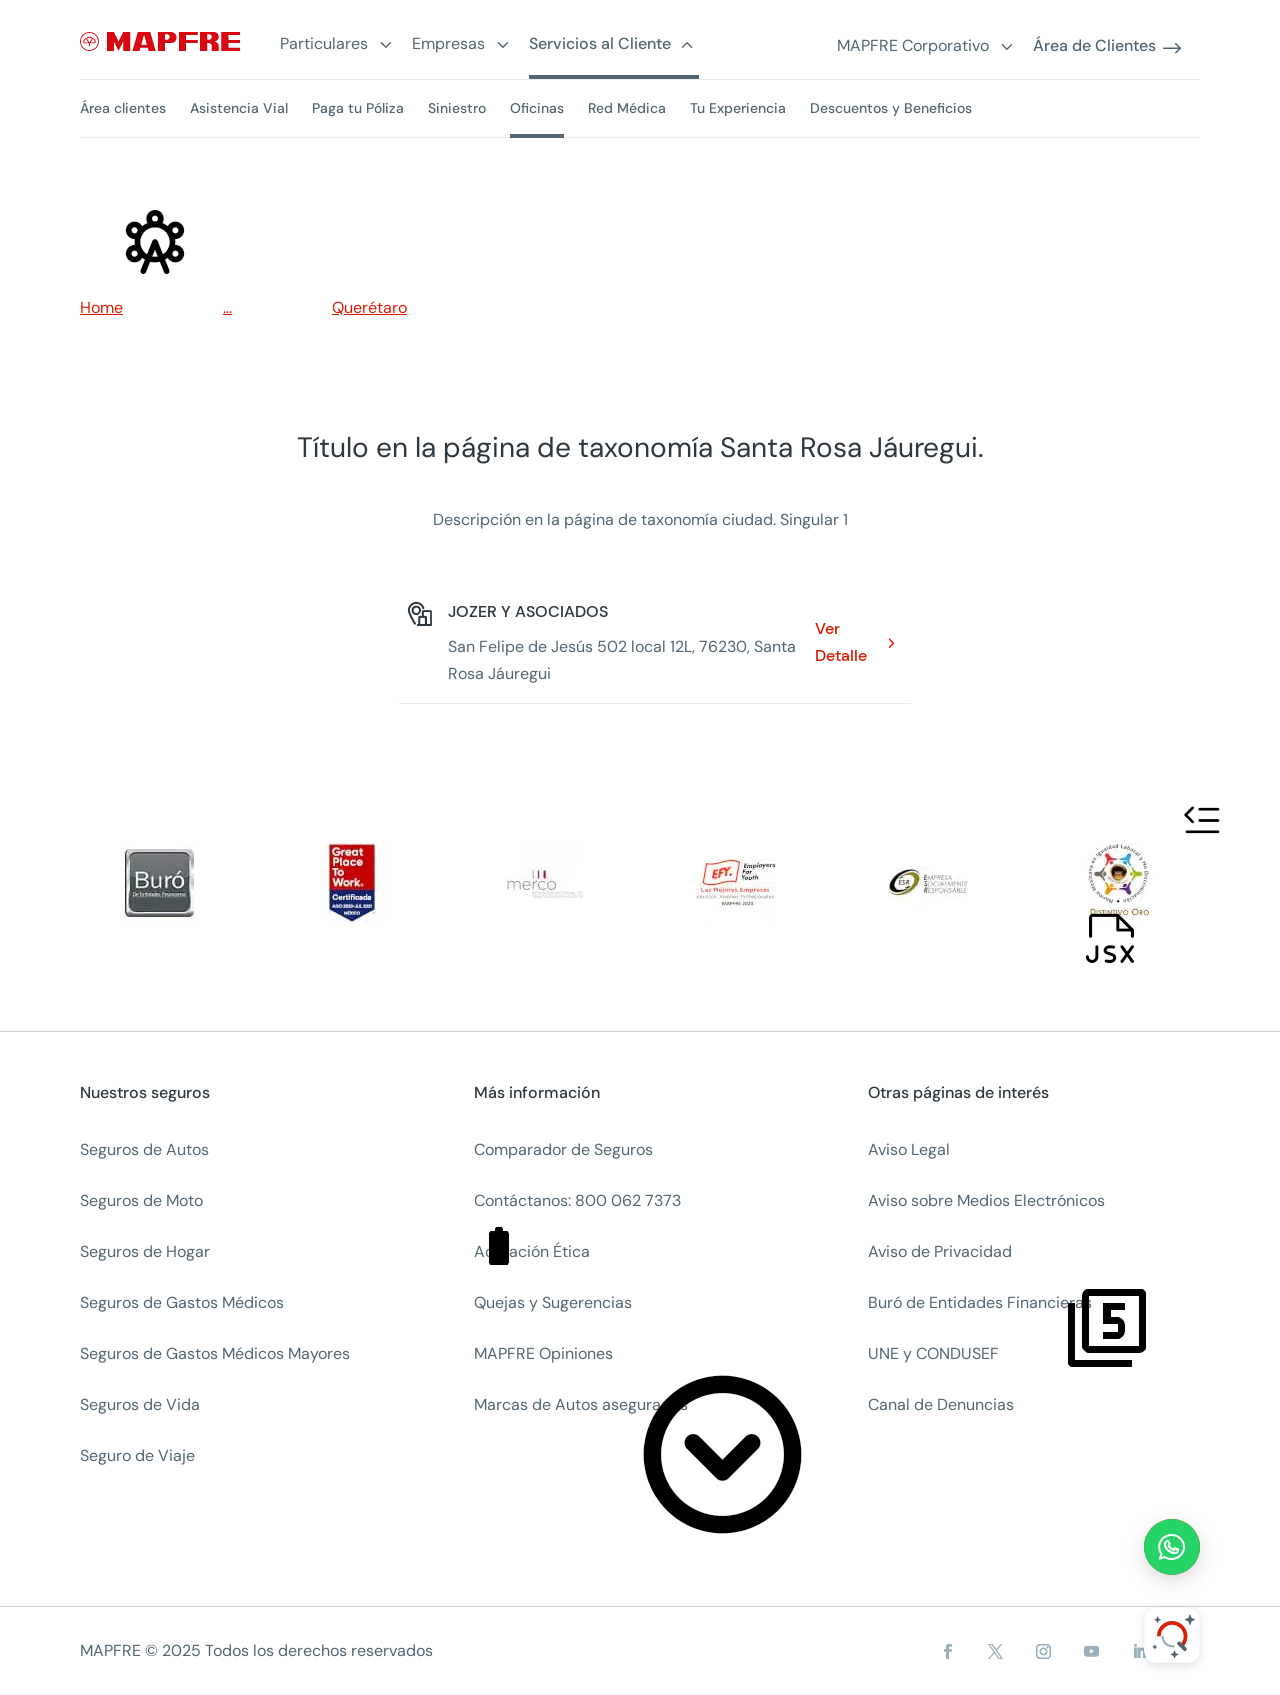 The image size is (1280, 1695). Describe the element at coordinates (1107, 1328) in the screenshot. I see `filter or view the fifth item in a series` at that location.